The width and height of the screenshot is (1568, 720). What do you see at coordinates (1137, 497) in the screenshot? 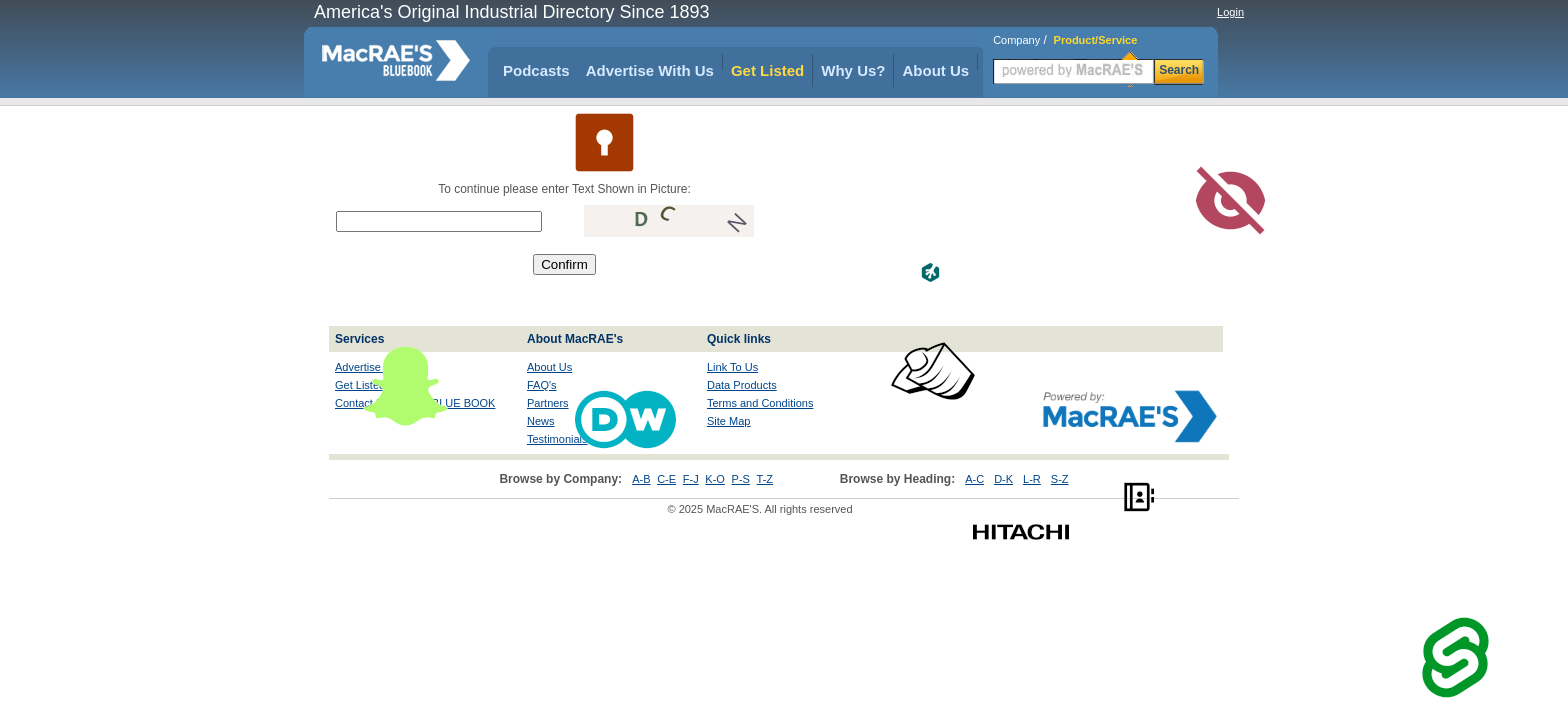
I see `open your contacts list` at bounding box center [1137, 497].